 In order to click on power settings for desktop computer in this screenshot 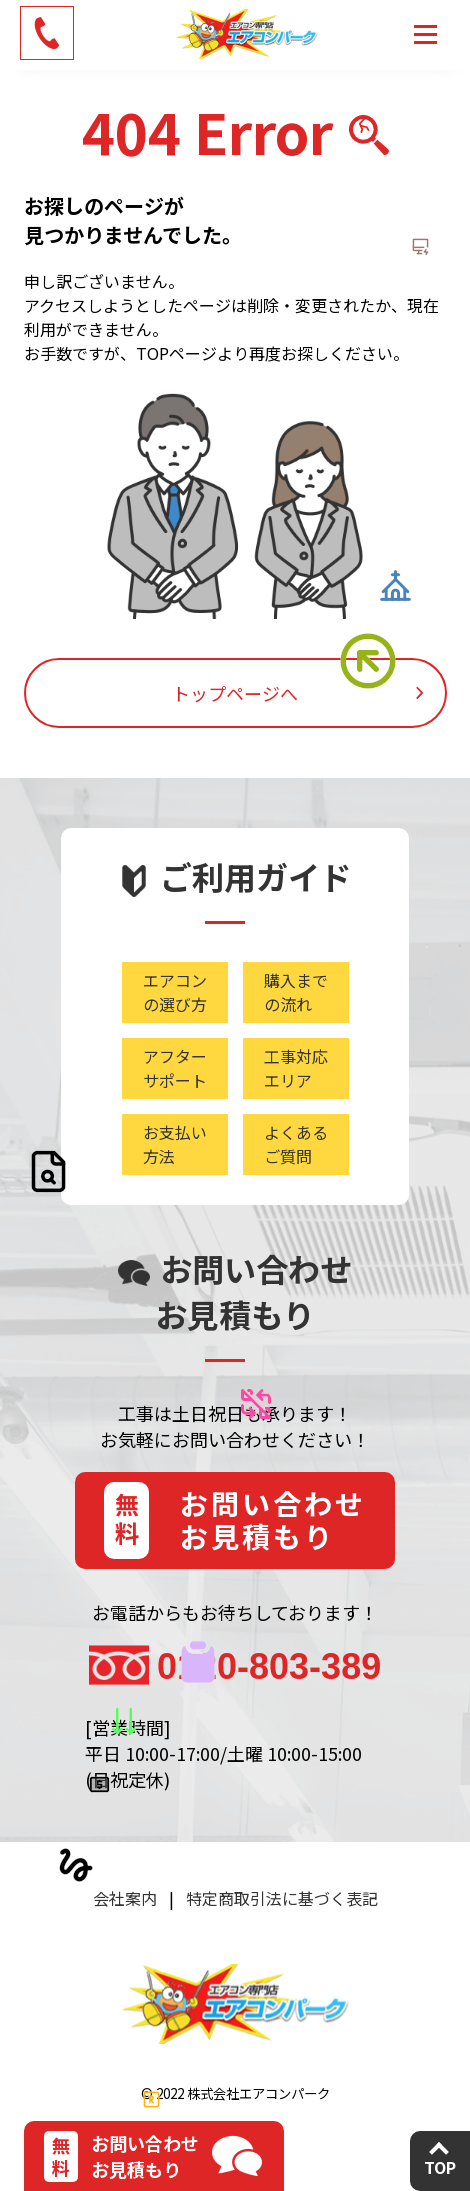, I will do `click(420, 246)`.